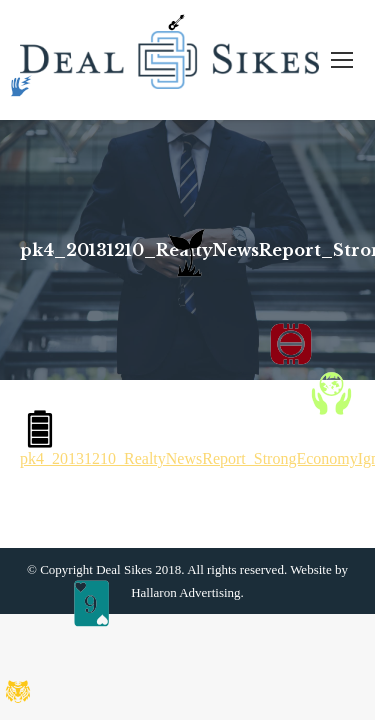  Describe the element at coordinates (291, 344) in the screenshot. I see `represents a microchip or processor component` at that location.